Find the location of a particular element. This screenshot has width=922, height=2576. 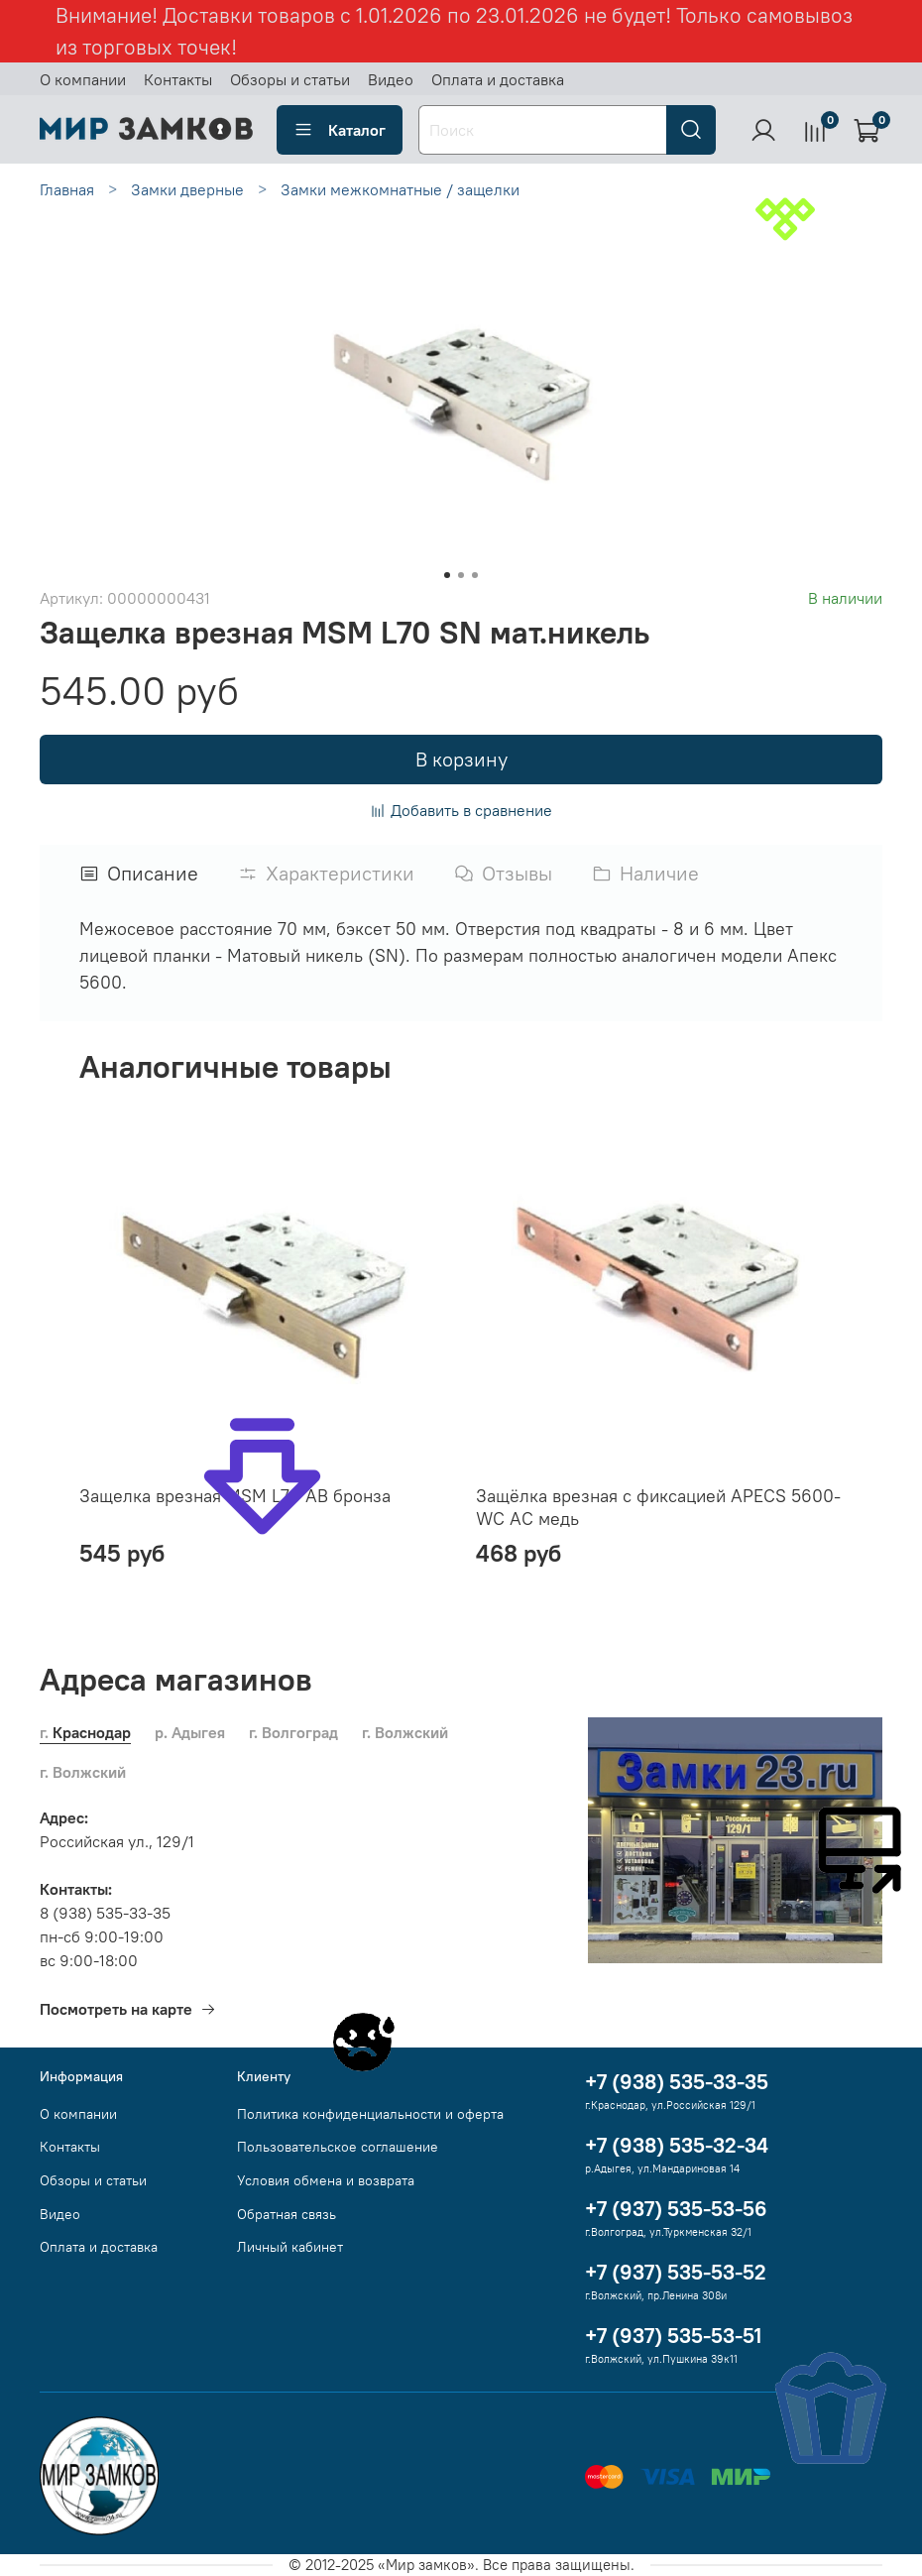

open Tidal music streaming app is located at coordinates (785, 217).